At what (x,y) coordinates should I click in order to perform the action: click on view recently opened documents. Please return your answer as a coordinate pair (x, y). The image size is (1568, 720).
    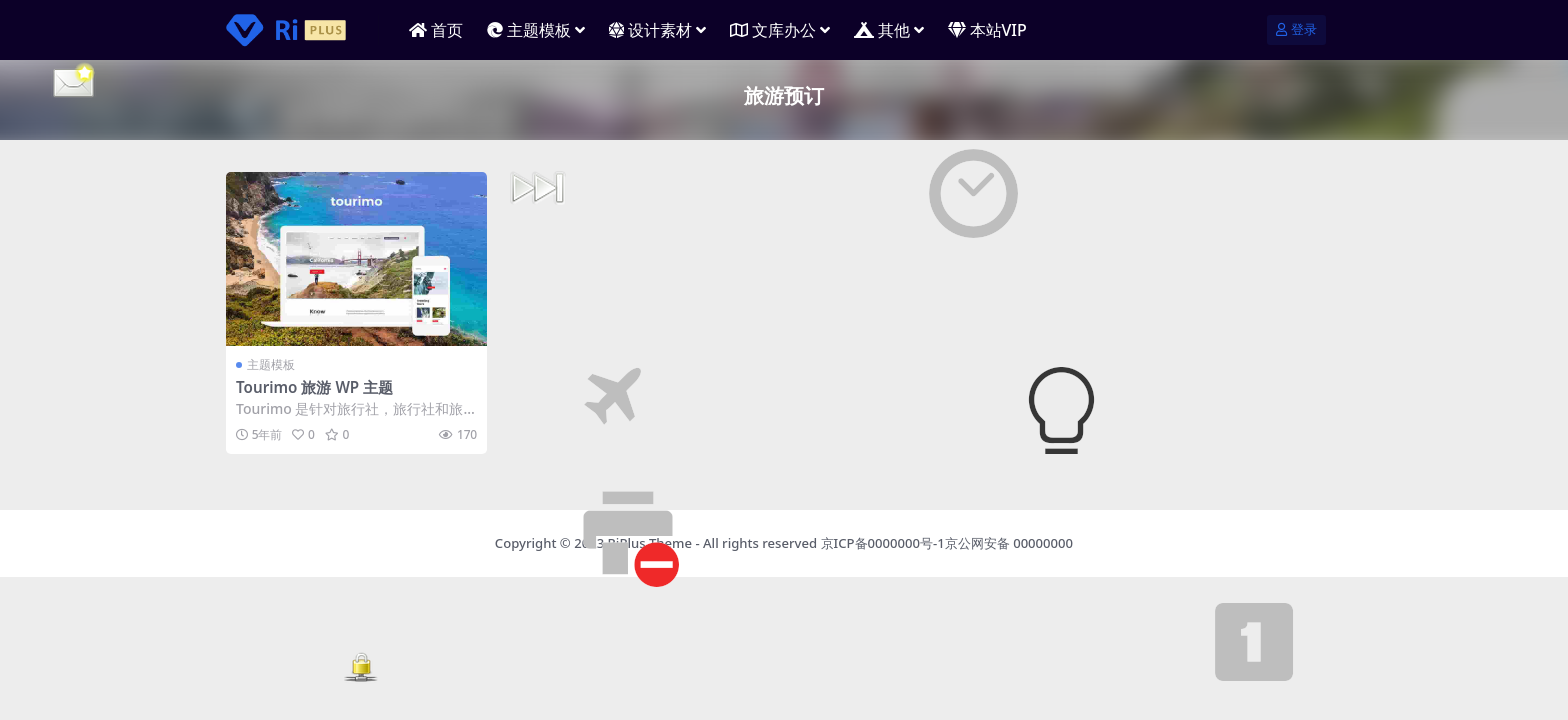
    Looking at the image, I should click on (976, 196).